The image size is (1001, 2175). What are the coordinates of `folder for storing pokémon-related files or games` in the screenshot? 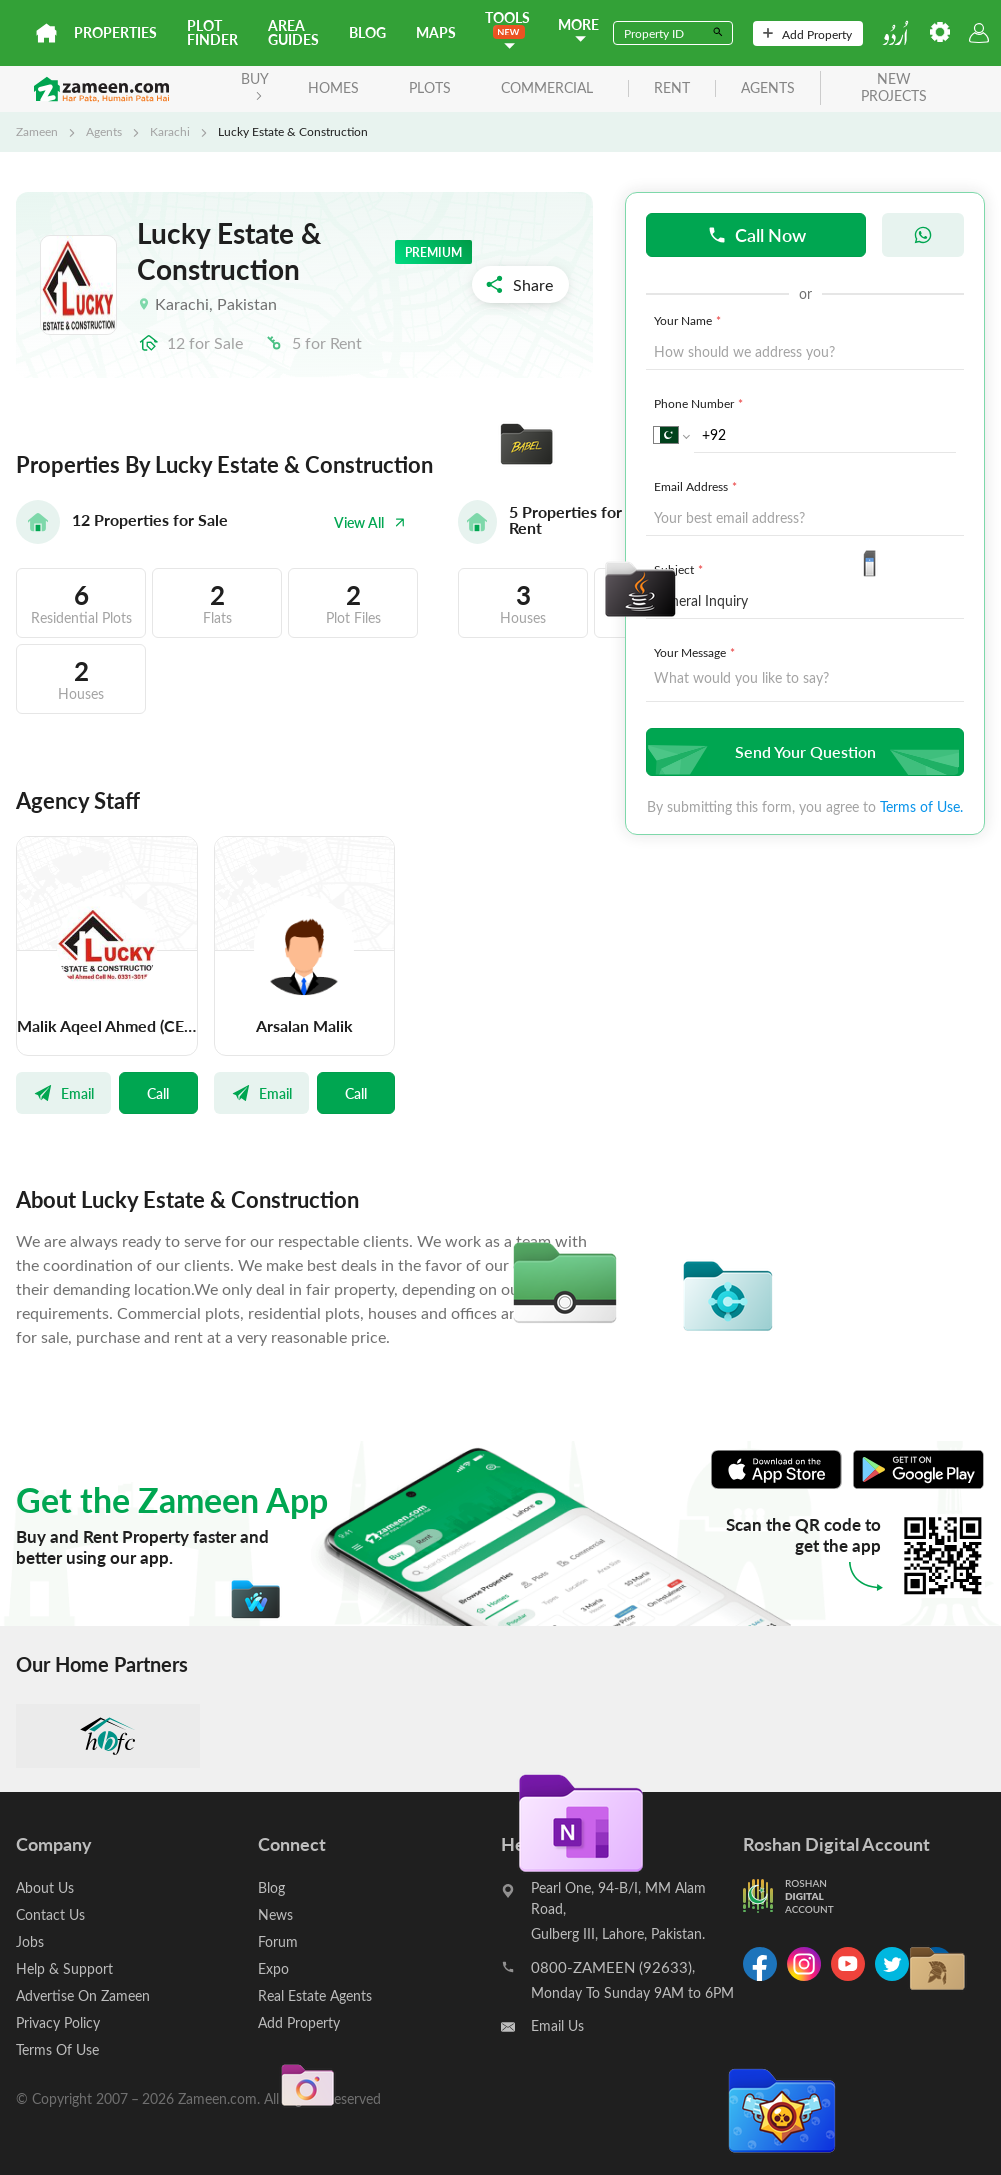 It's located at (564, 1285).